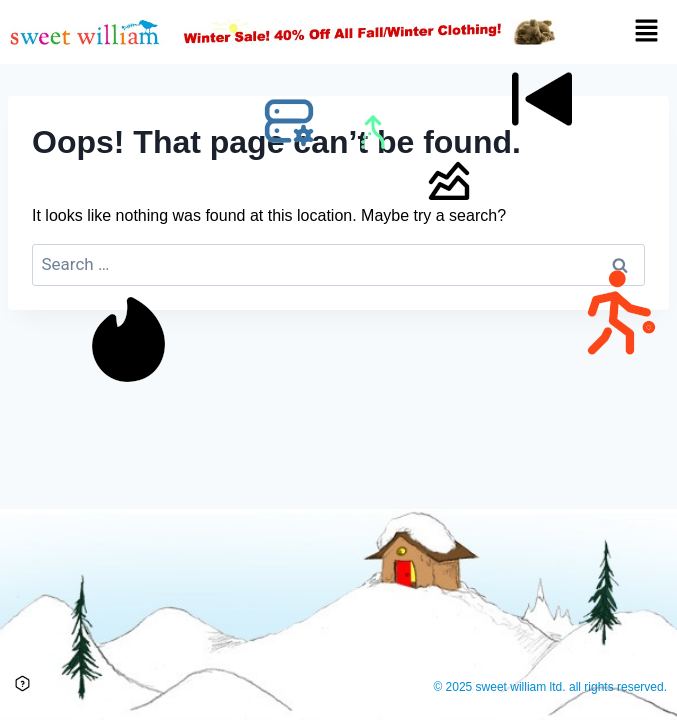 The height and width of the screenshot is (720, 677). What do you see at coordinates (289, 121) in the screenshot?
I see `access server configuration settings` at bounding box center [289, 121].